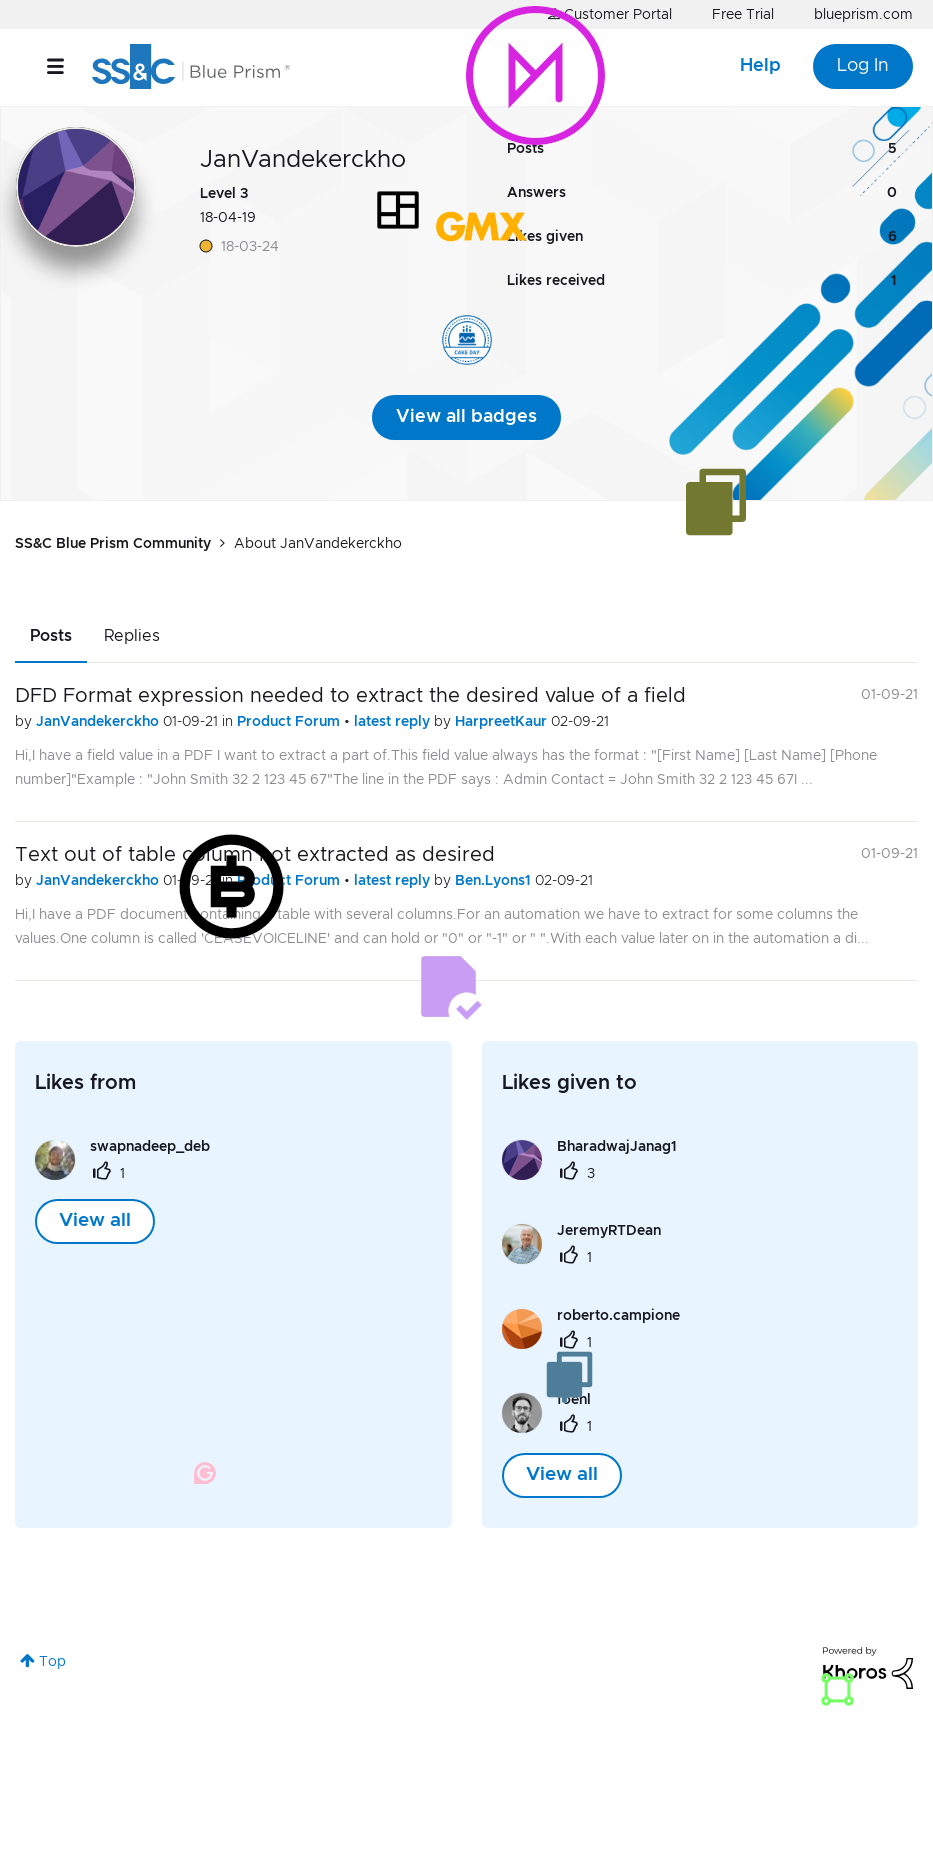 This screenshot has height=1858, width=933. What do you see at coordinates (569, 1374) in the screenshot?
I see `AED electrode pads for defibrillator device` at bounding box center [569, 1374].